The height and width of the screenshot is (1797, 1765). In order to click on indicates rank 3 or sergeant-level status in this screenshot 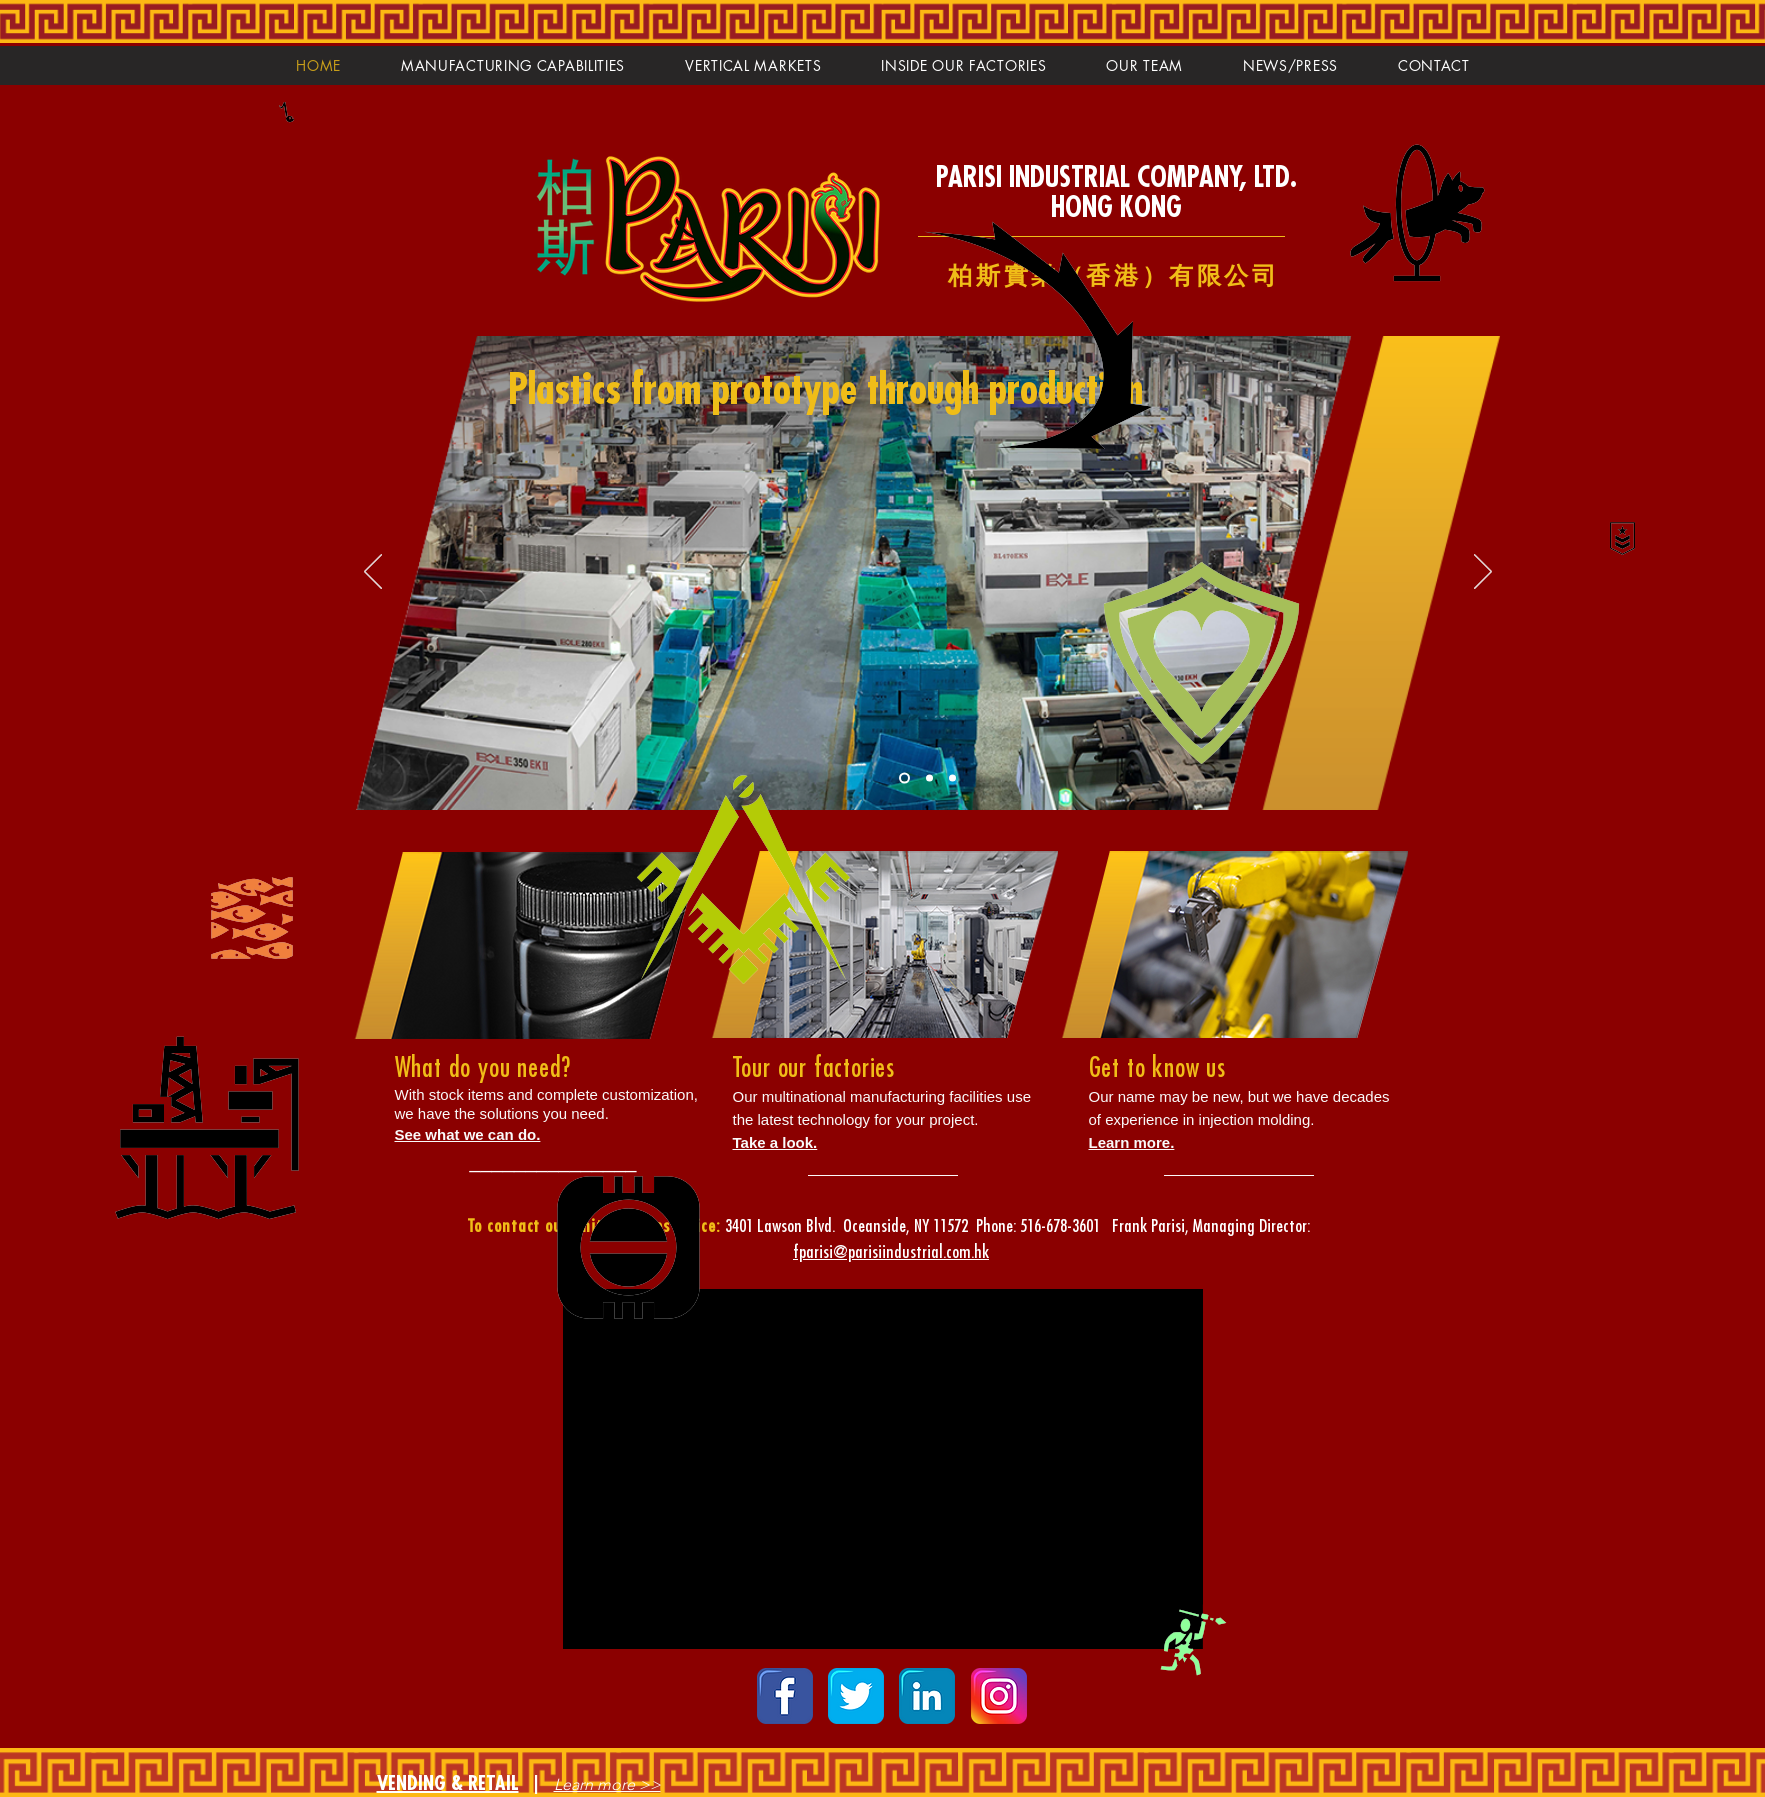, I will do `click(1622, 538)`.